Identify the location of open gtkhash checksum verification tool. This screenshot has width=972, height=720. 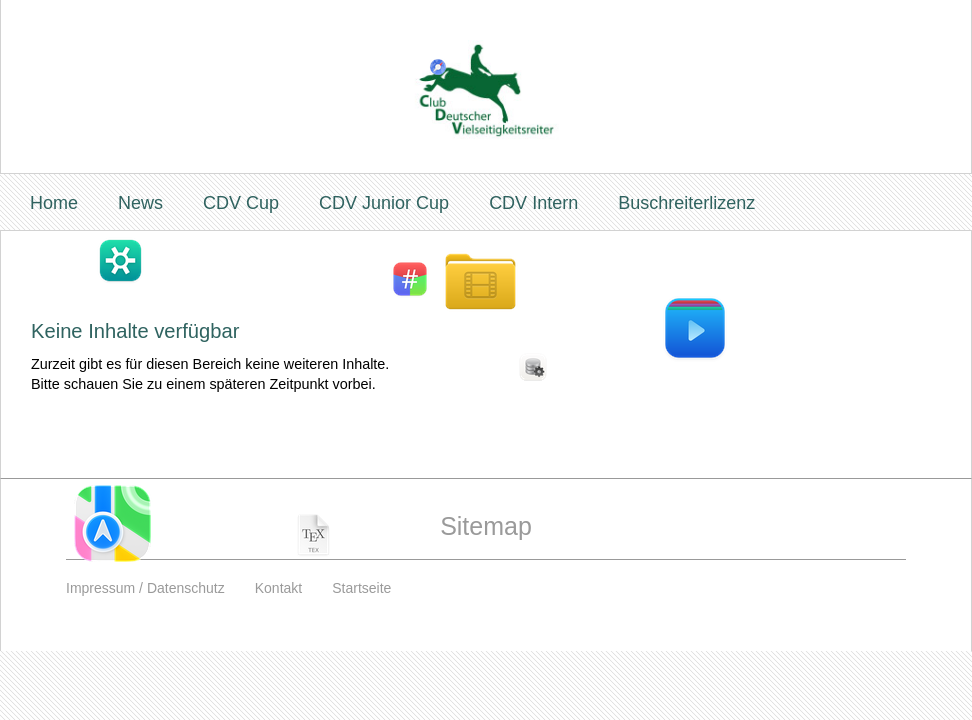
(410, 279).